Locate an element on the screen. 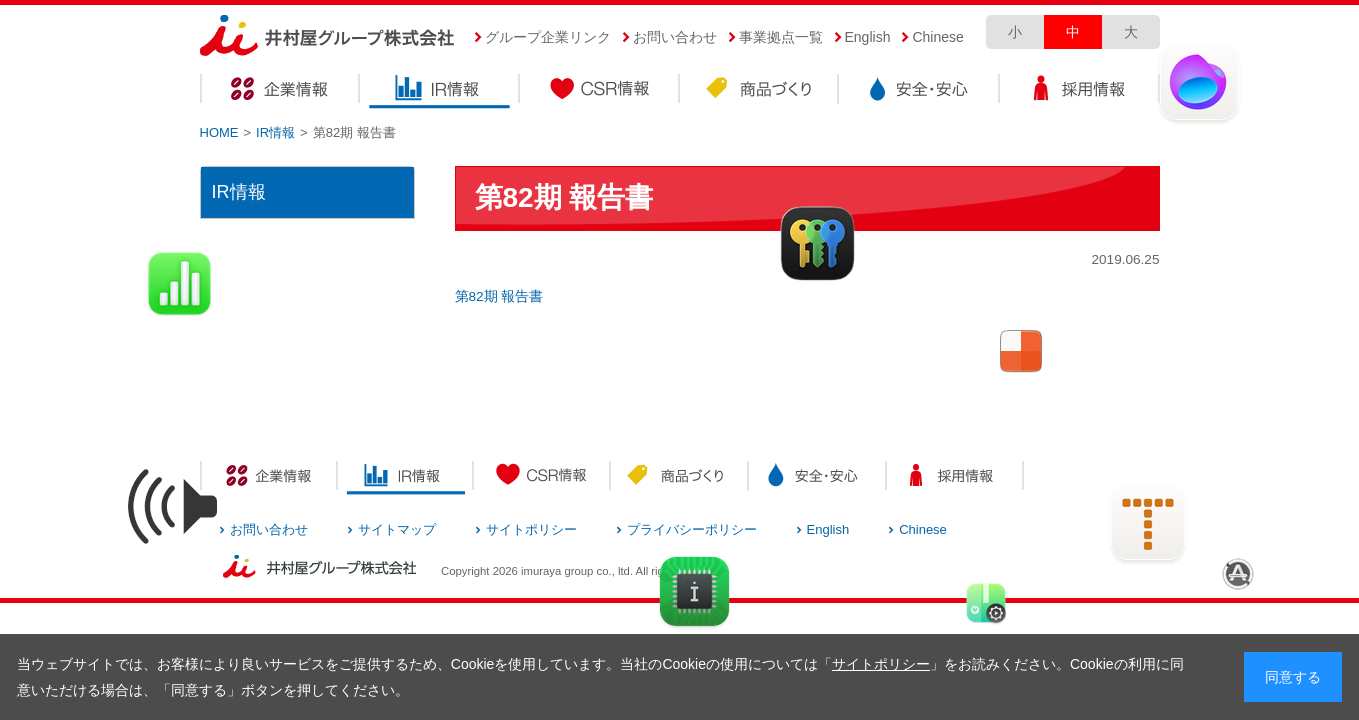 The width and height of the screenshot is (1359, 720). switch to the top-left workspace is located at coordinates (1021, 351).